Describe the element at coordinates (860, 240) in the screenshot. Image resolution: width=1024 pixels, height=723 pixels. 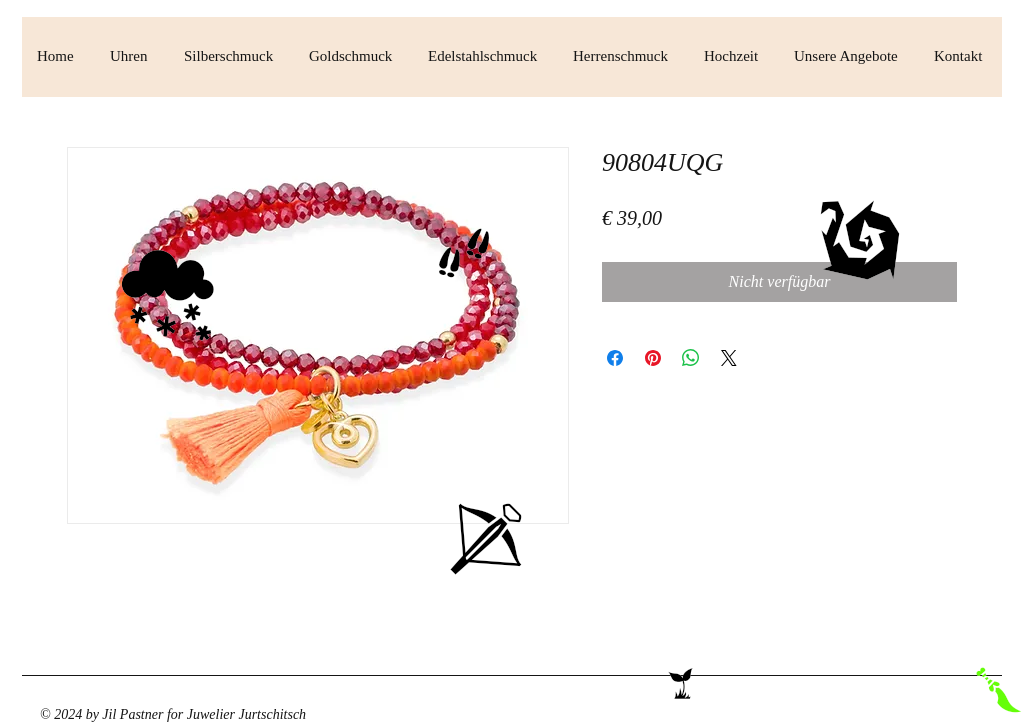
I see `represents a tentacle monster or creature ability in a game` at that location.